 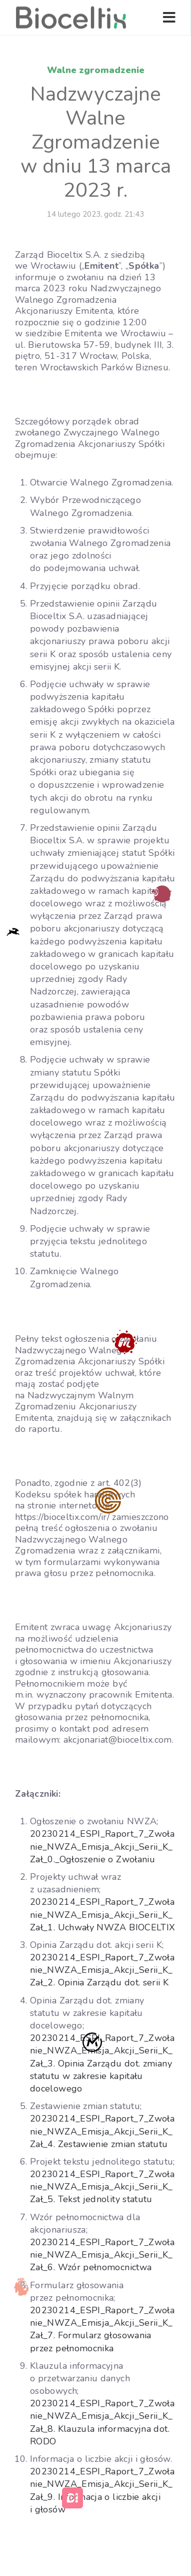 I want to click on greptimedb logo, so click(x=108, y=1500).